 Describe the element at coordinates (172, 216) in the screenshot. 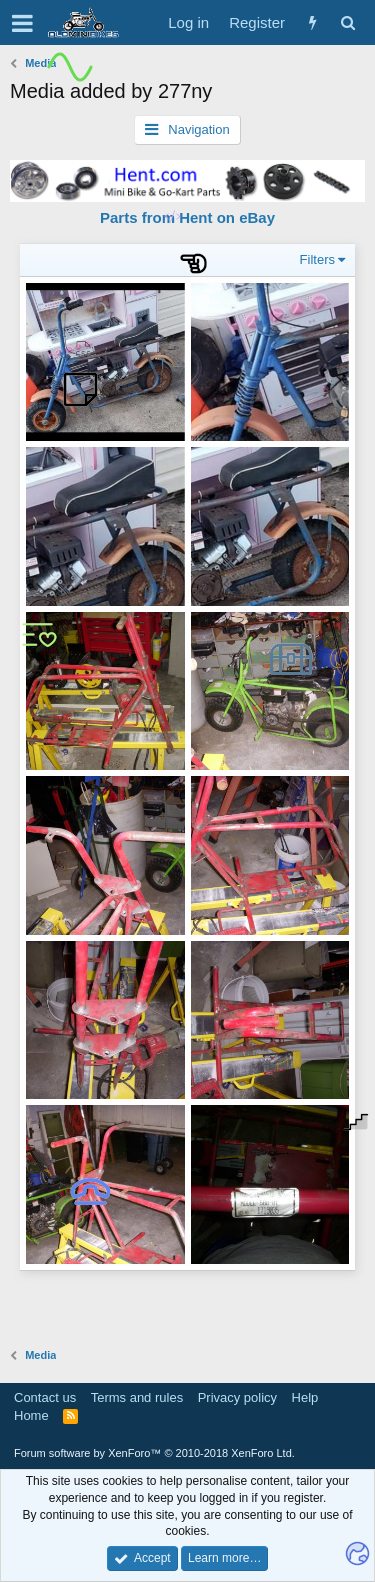

I see `view or edit source code` at that location.